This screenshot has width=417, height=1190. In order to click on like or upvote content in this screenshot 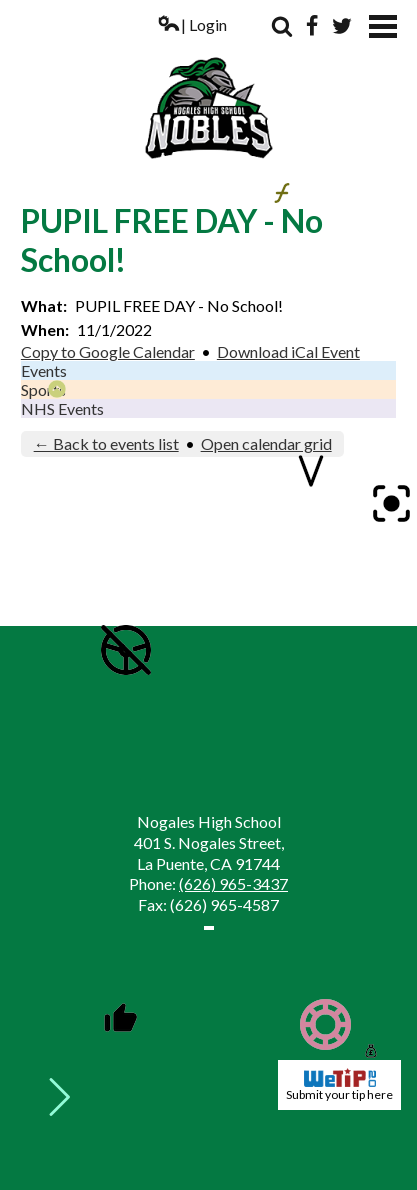, I will do `click(120, 1018)`.